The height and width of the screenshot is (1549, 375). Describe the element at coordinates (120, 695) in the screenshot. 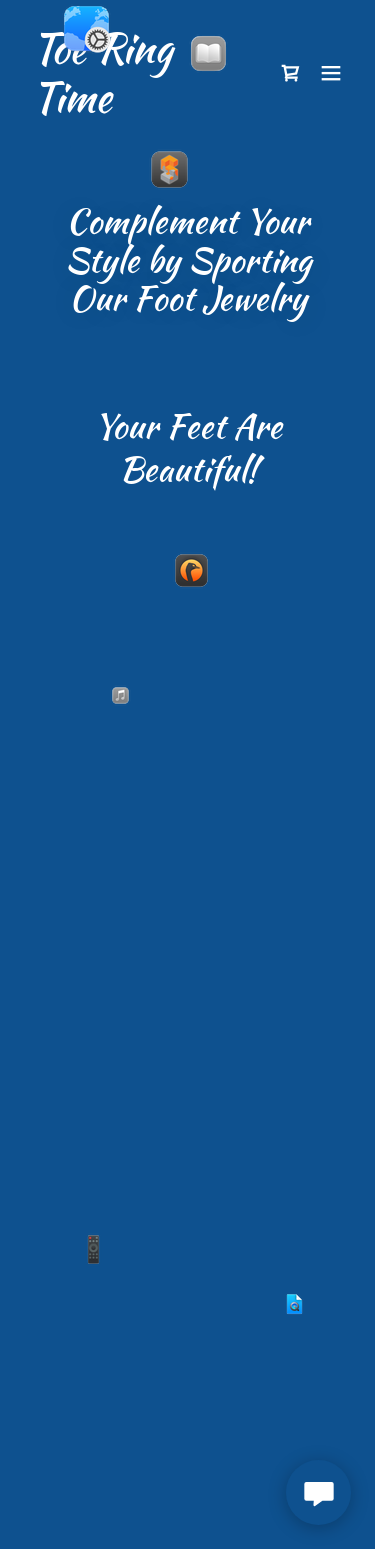

I see `open the Music app` at that location.